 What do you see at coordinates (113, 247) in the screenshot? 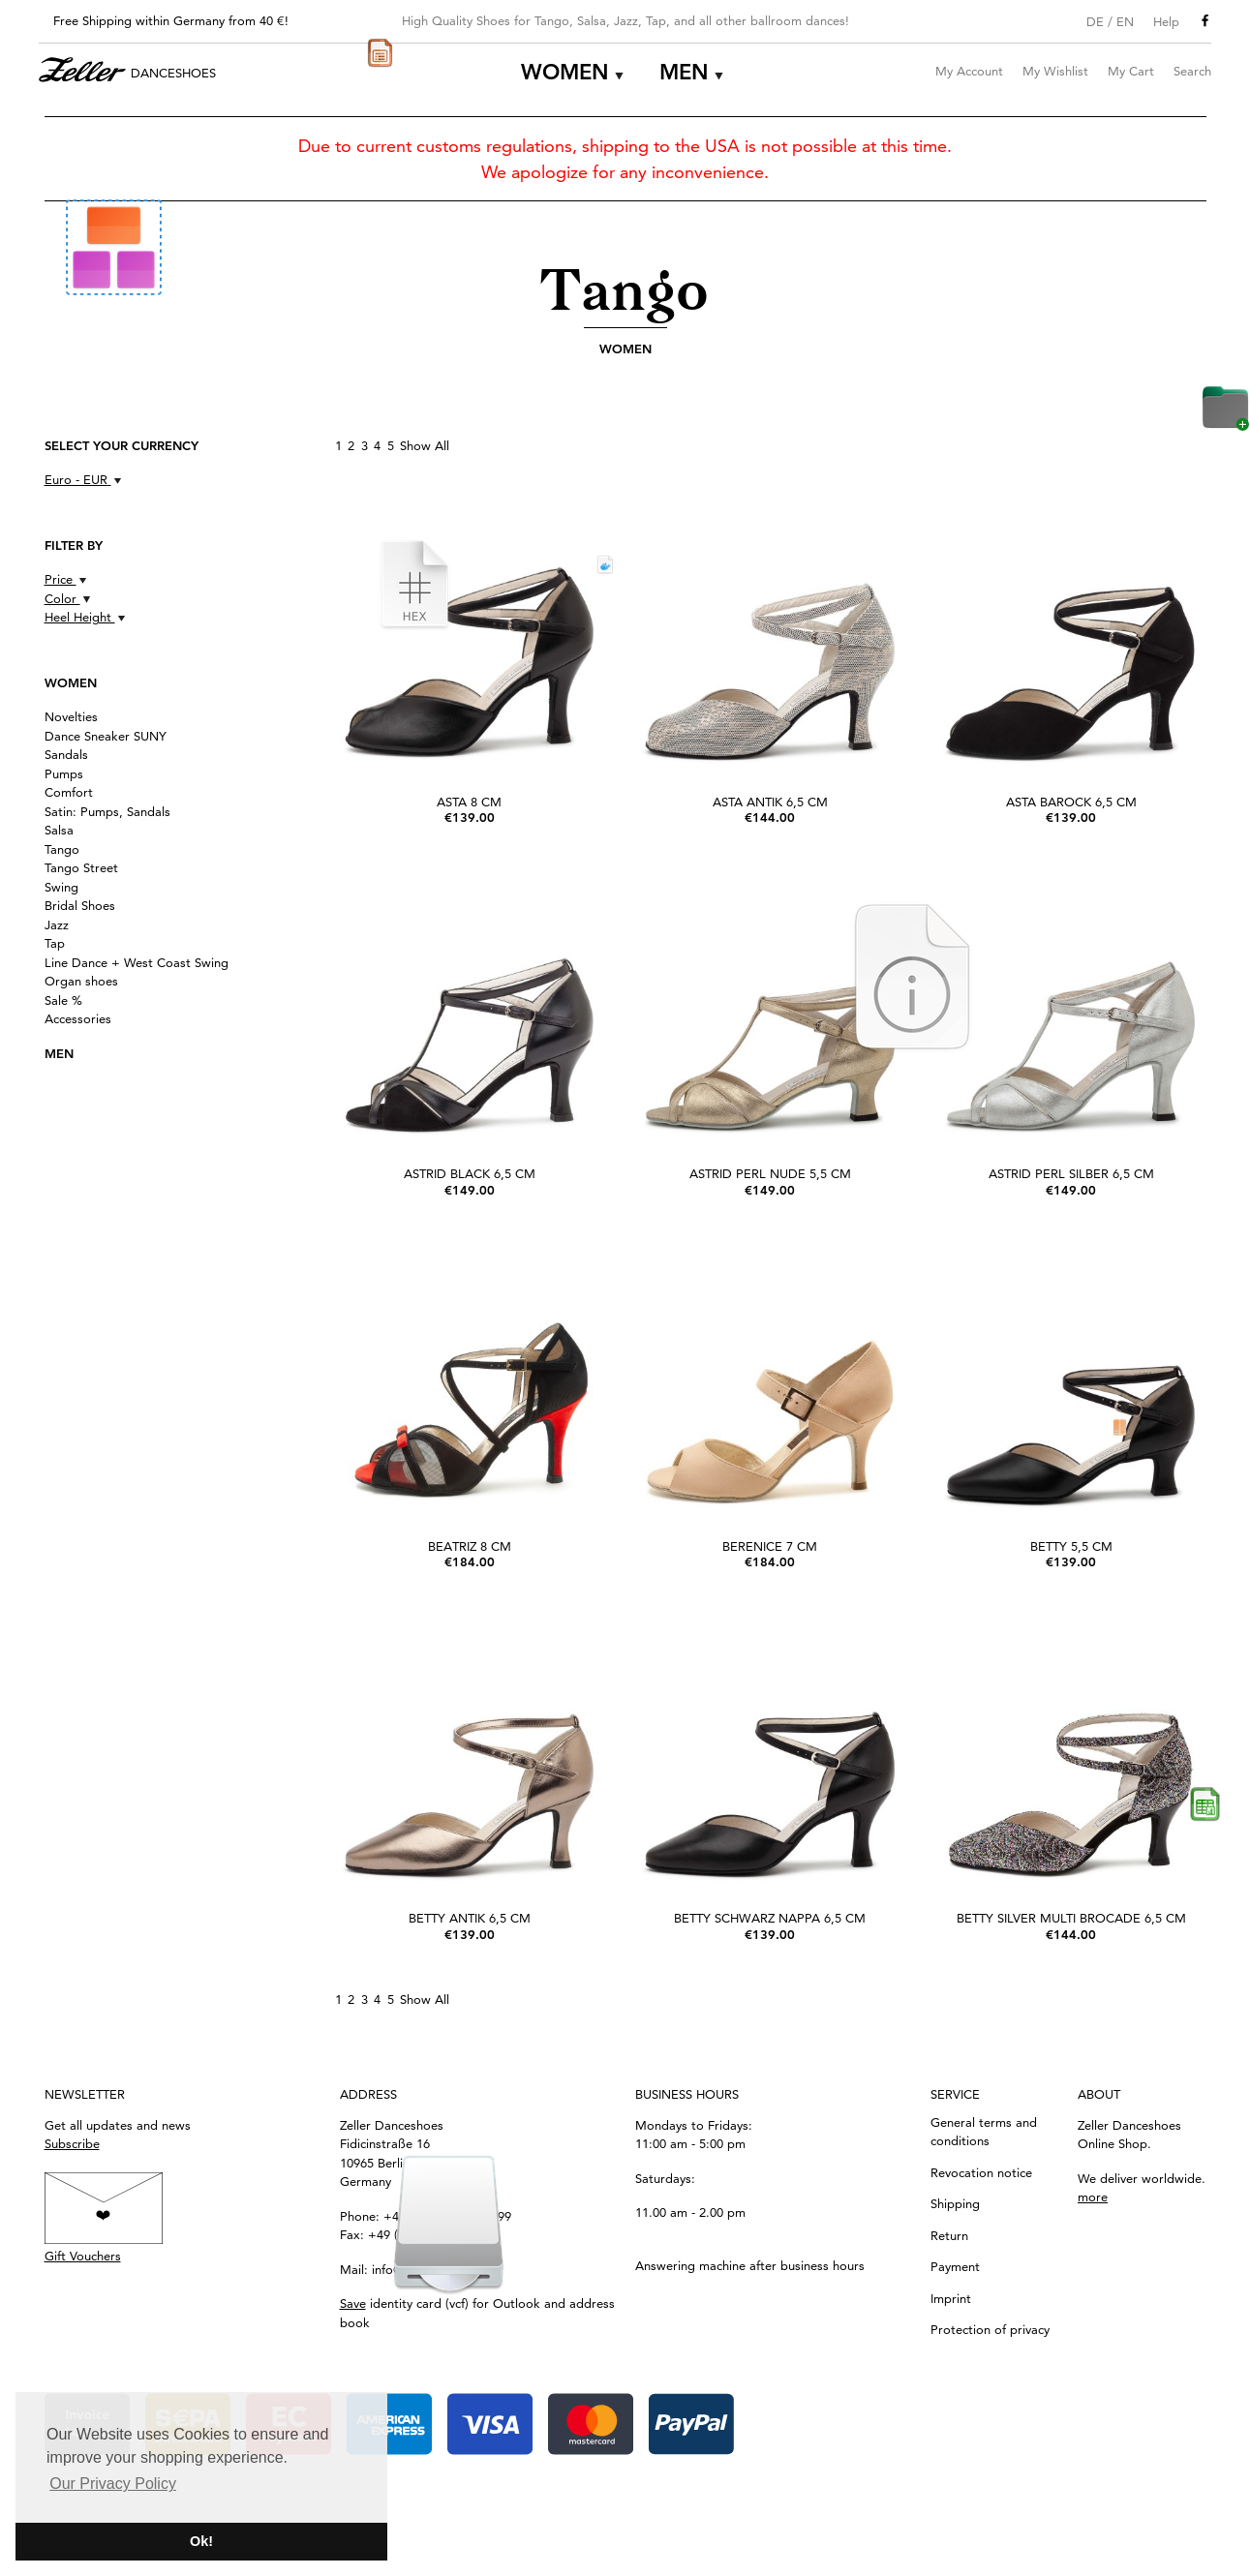
I see `select all items in the current view` at bounding box center [113, 247].